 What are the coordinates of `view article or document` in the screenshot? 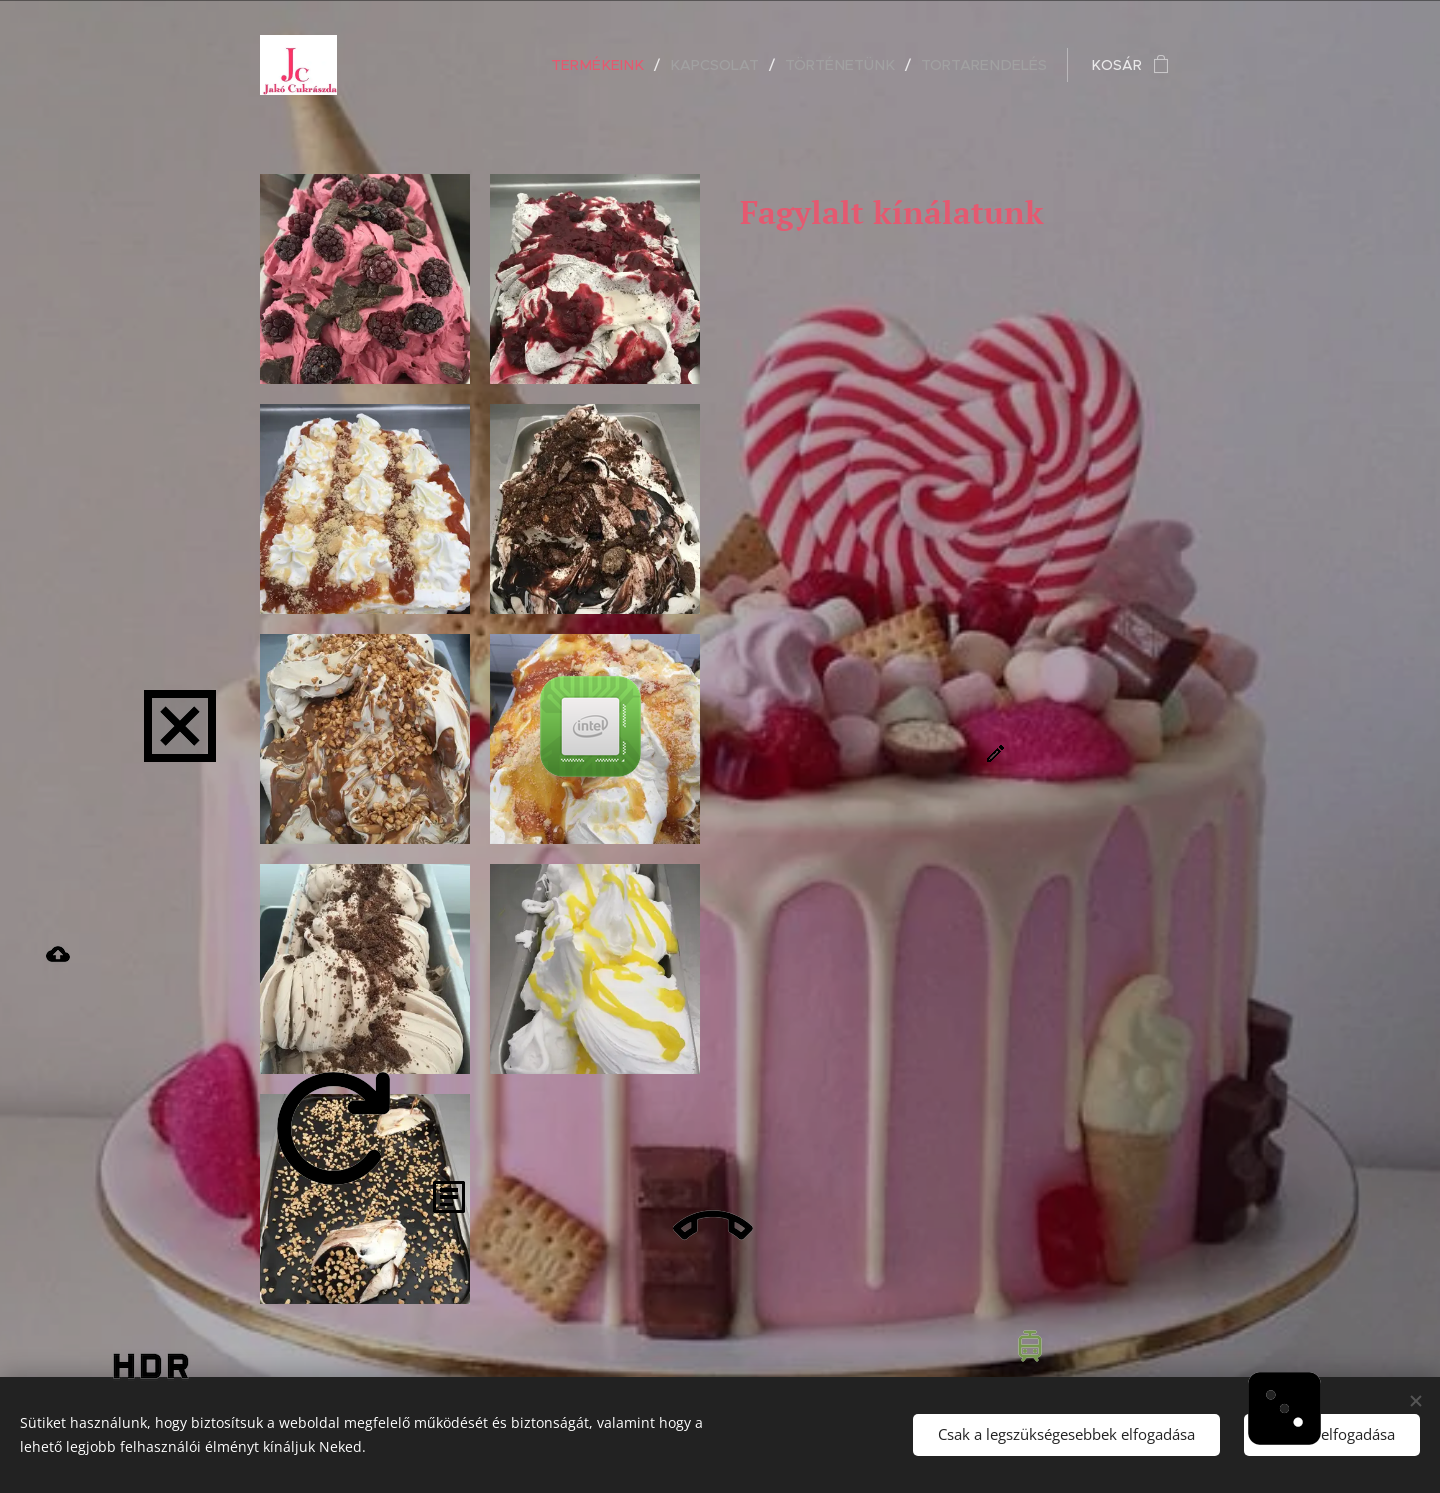 It's located at (449, 1197).